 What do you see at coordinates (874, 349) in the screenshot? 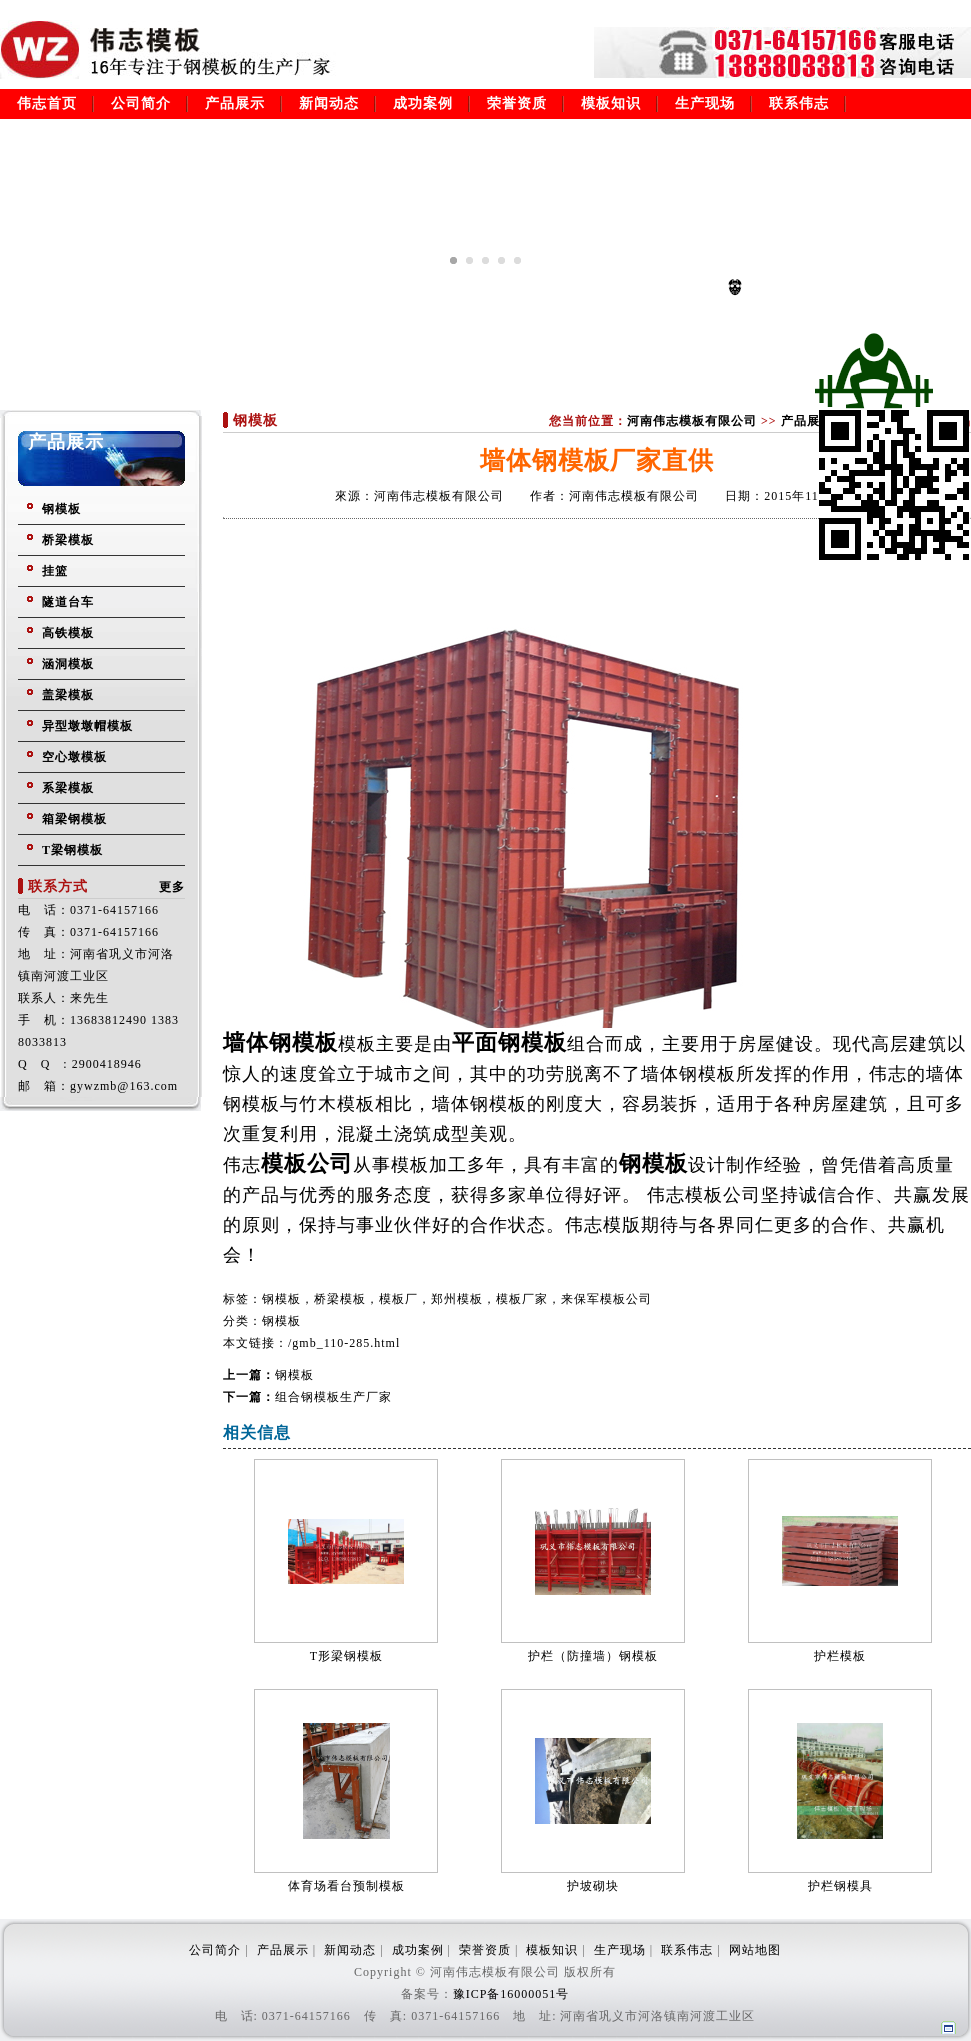
I see `track weightlifting or strength training exercises` at bounding box center [874, 349].